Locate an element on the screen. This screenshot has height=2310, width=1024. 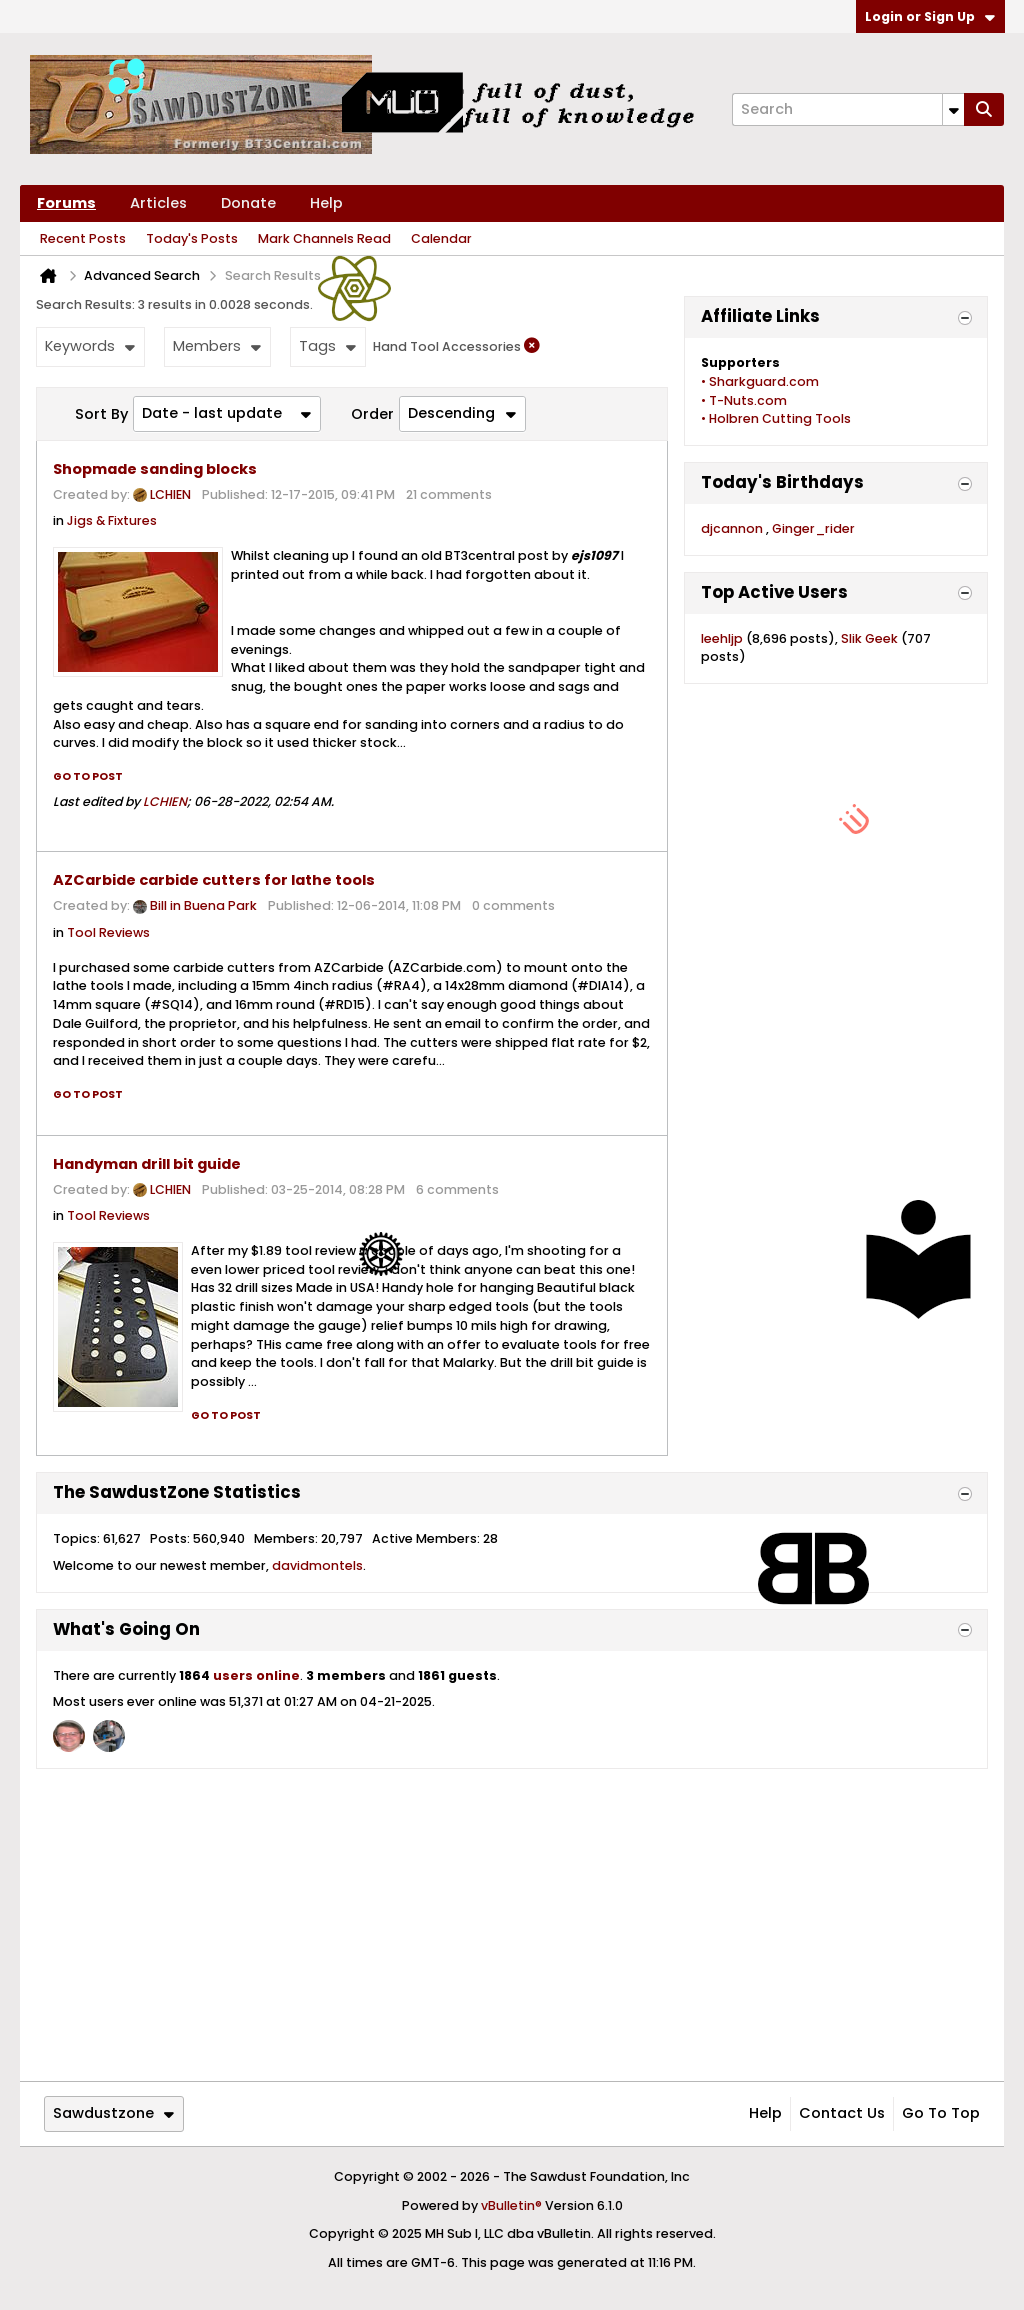
exchange or swap between two items is located at coordinates (126, 76).